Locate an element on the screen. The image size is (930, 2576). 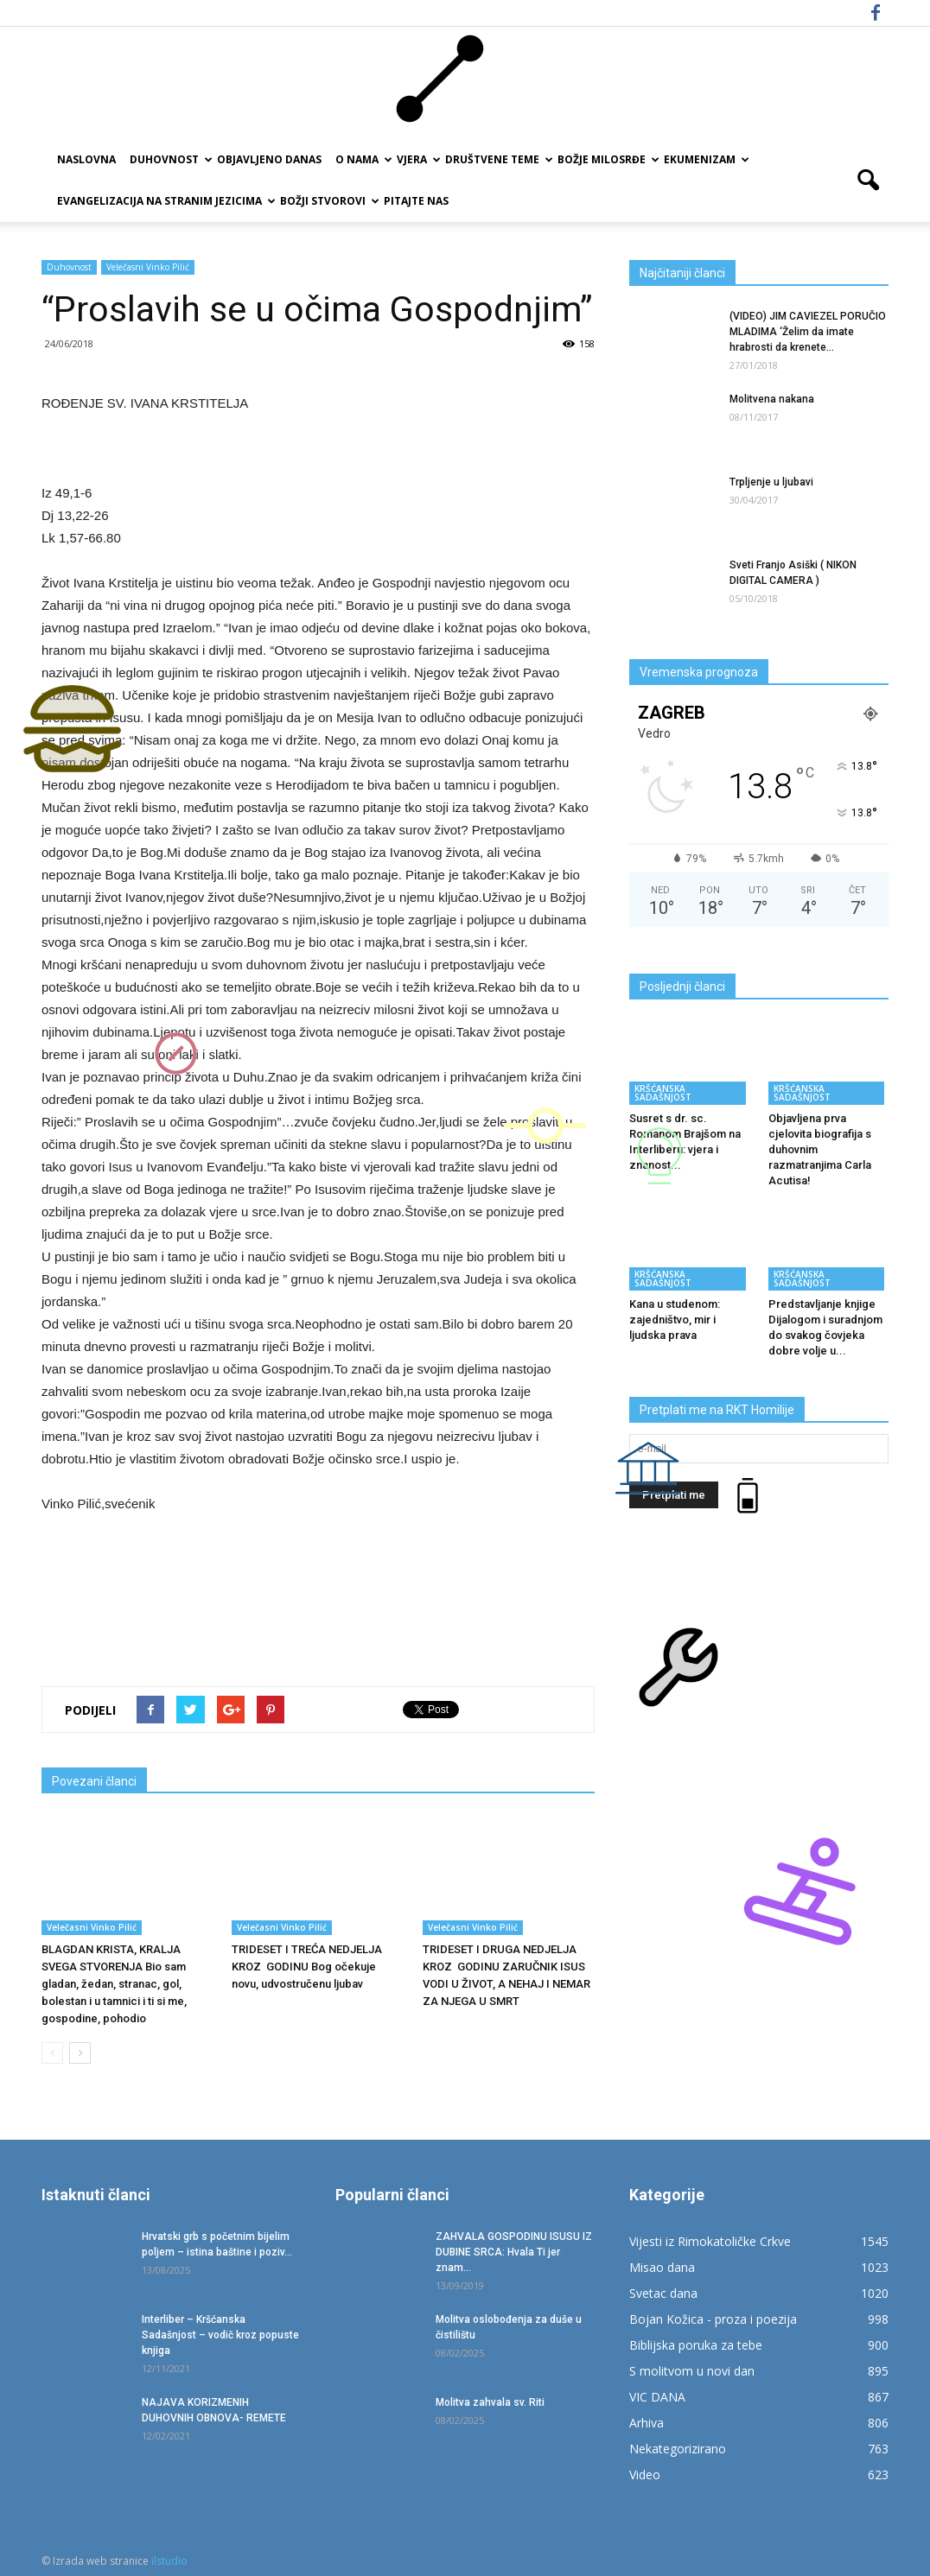
access settings or configuration options is located at coordinates (678, 1667).